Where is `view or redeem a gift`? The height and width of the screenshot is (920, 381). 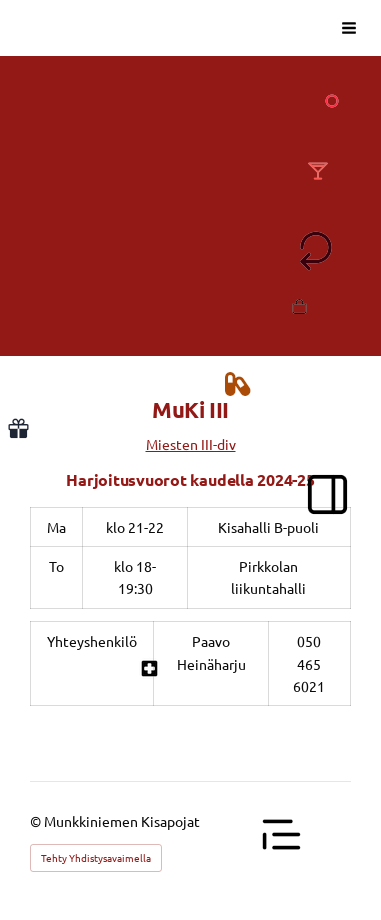 view or redeem a gift is located at coordinates (18, 429).